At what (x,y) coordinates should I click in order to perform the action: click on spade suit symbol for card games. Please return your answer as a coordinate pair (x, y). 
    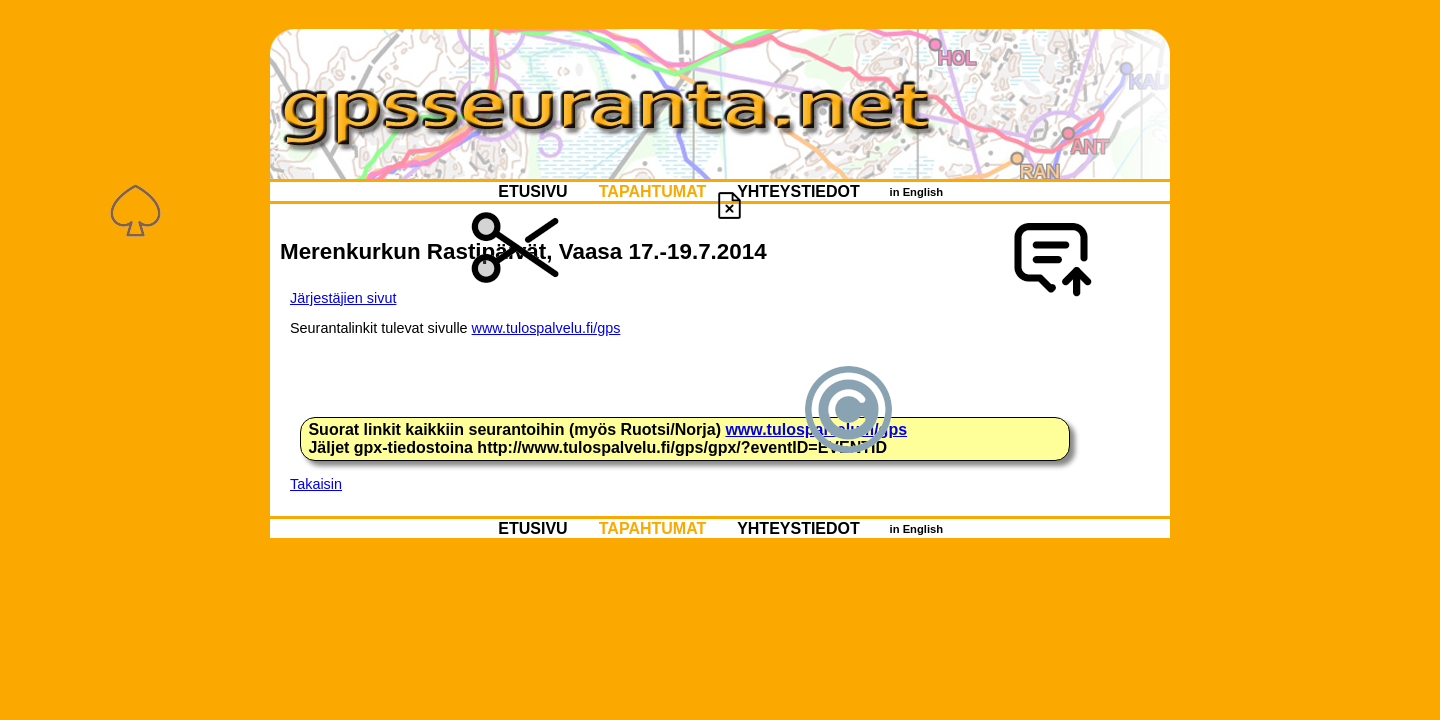
    Looking at the image, I should click on (135, 211).